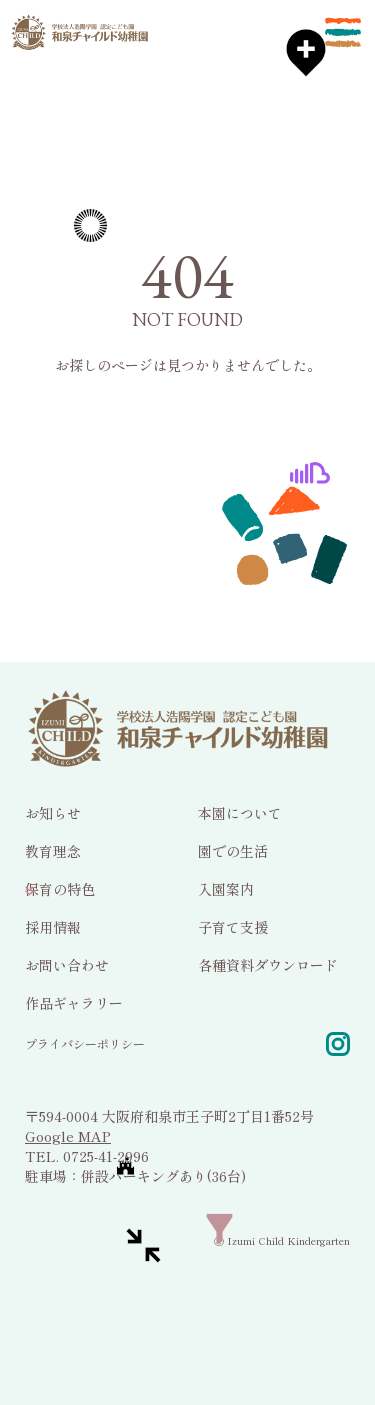 This screenshot has height=1405, width=375. Describe the element at coordinates (29, 890) in the screenshot. I see `scroll down to see more content` at that location.